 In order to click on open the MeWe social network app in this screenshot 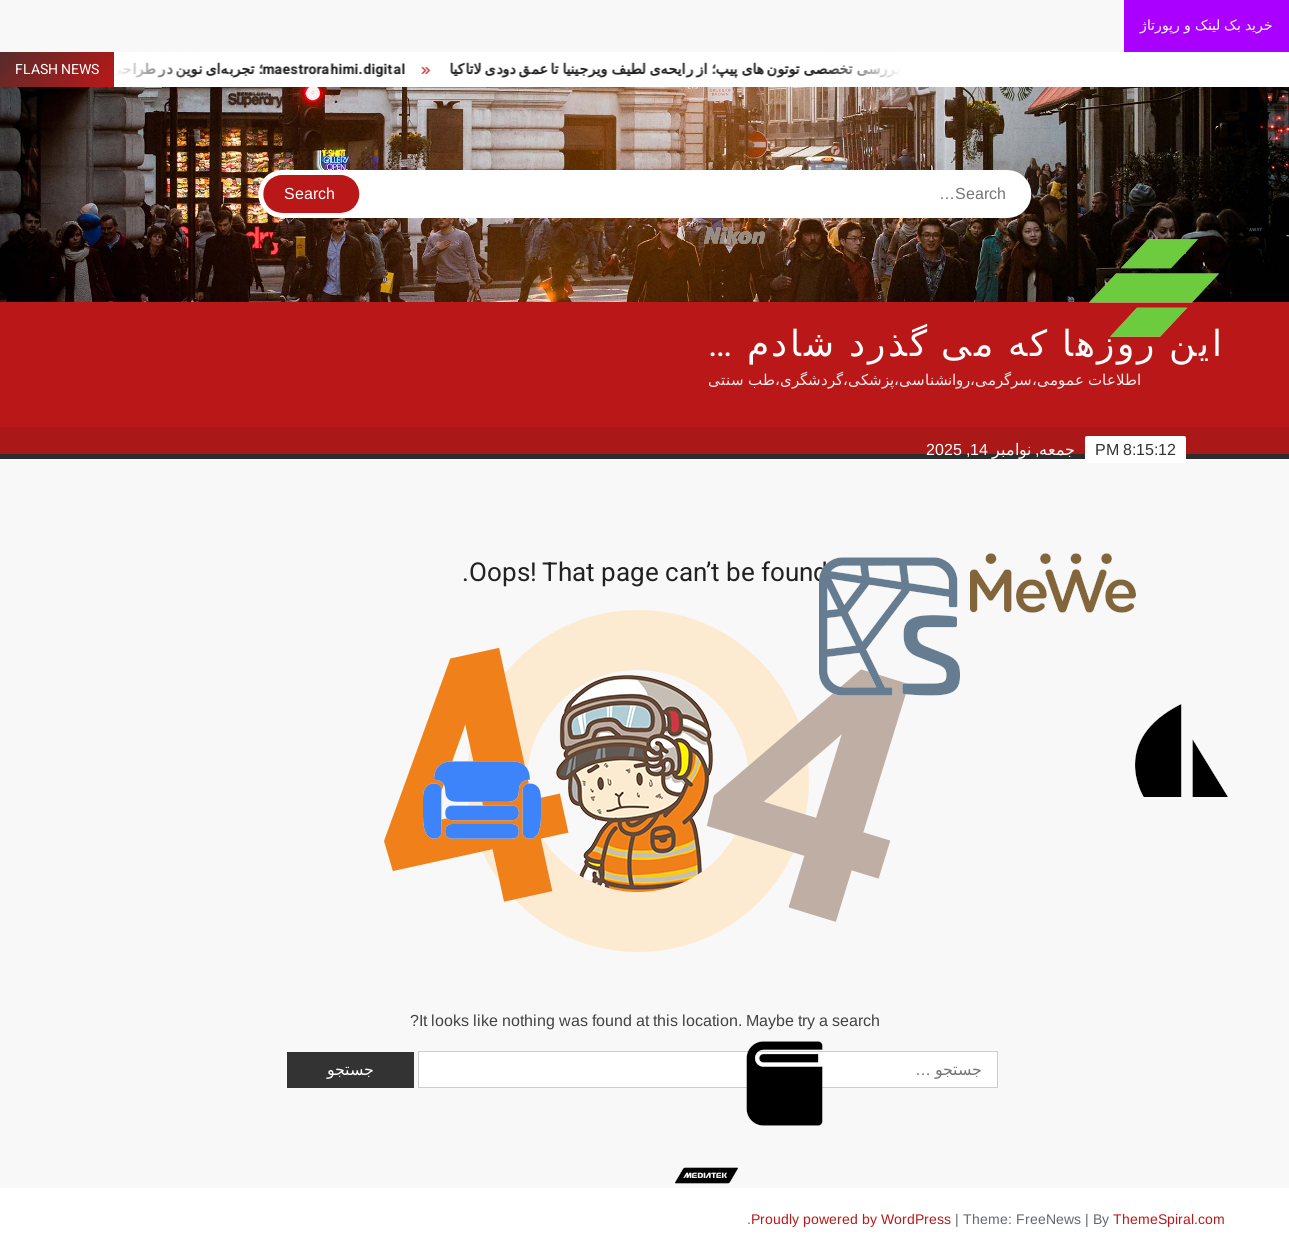, I will do `click(1053, 583)`.